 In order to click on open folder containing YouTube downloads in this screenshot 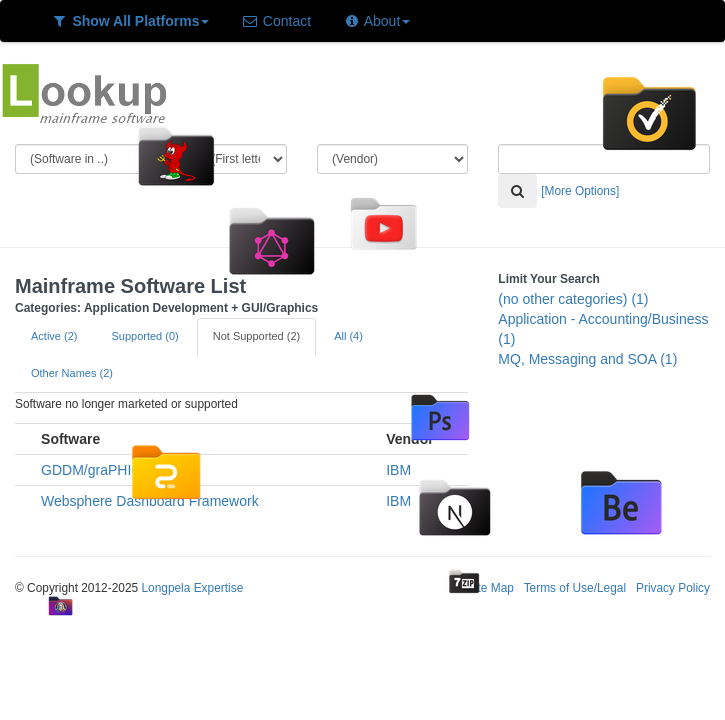, I will do `click(383, 225)`.